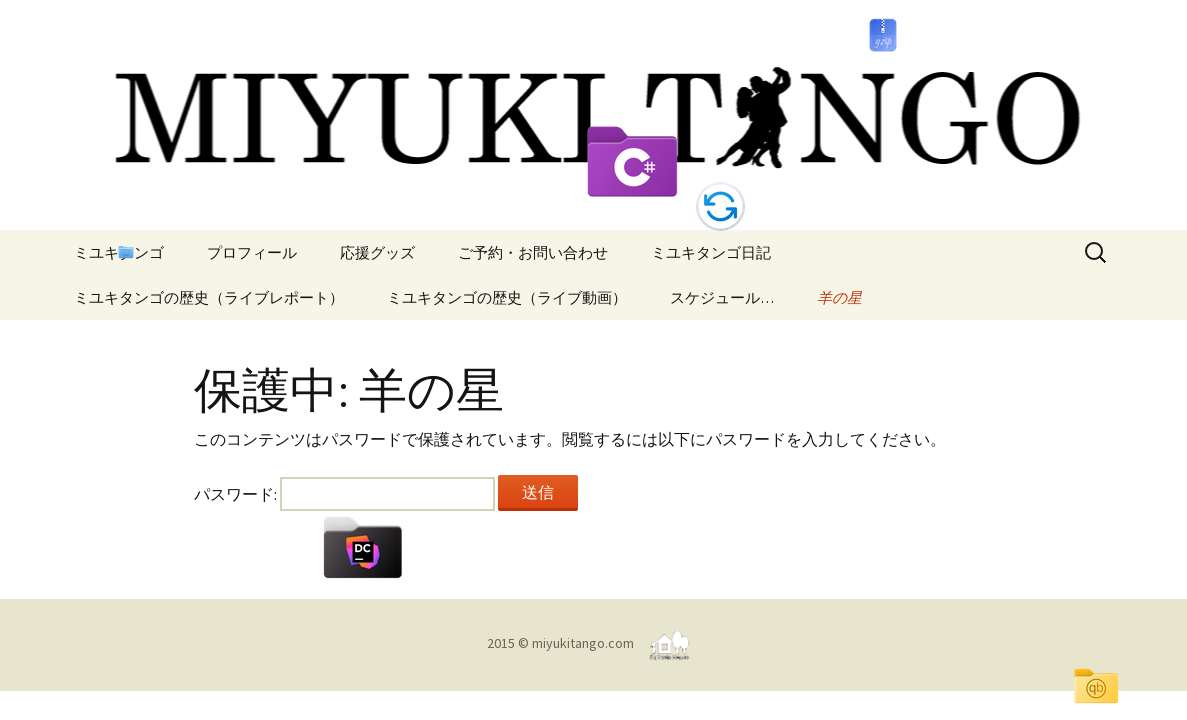  I want to click on open qbittorrent downloads folder, so click(1096, 687).